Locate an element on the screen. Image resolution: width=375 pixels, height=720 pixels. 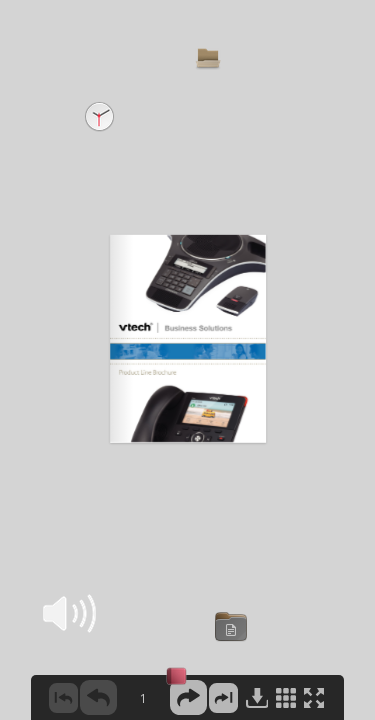
access the desktop folder is located at coordinates (176, 675).